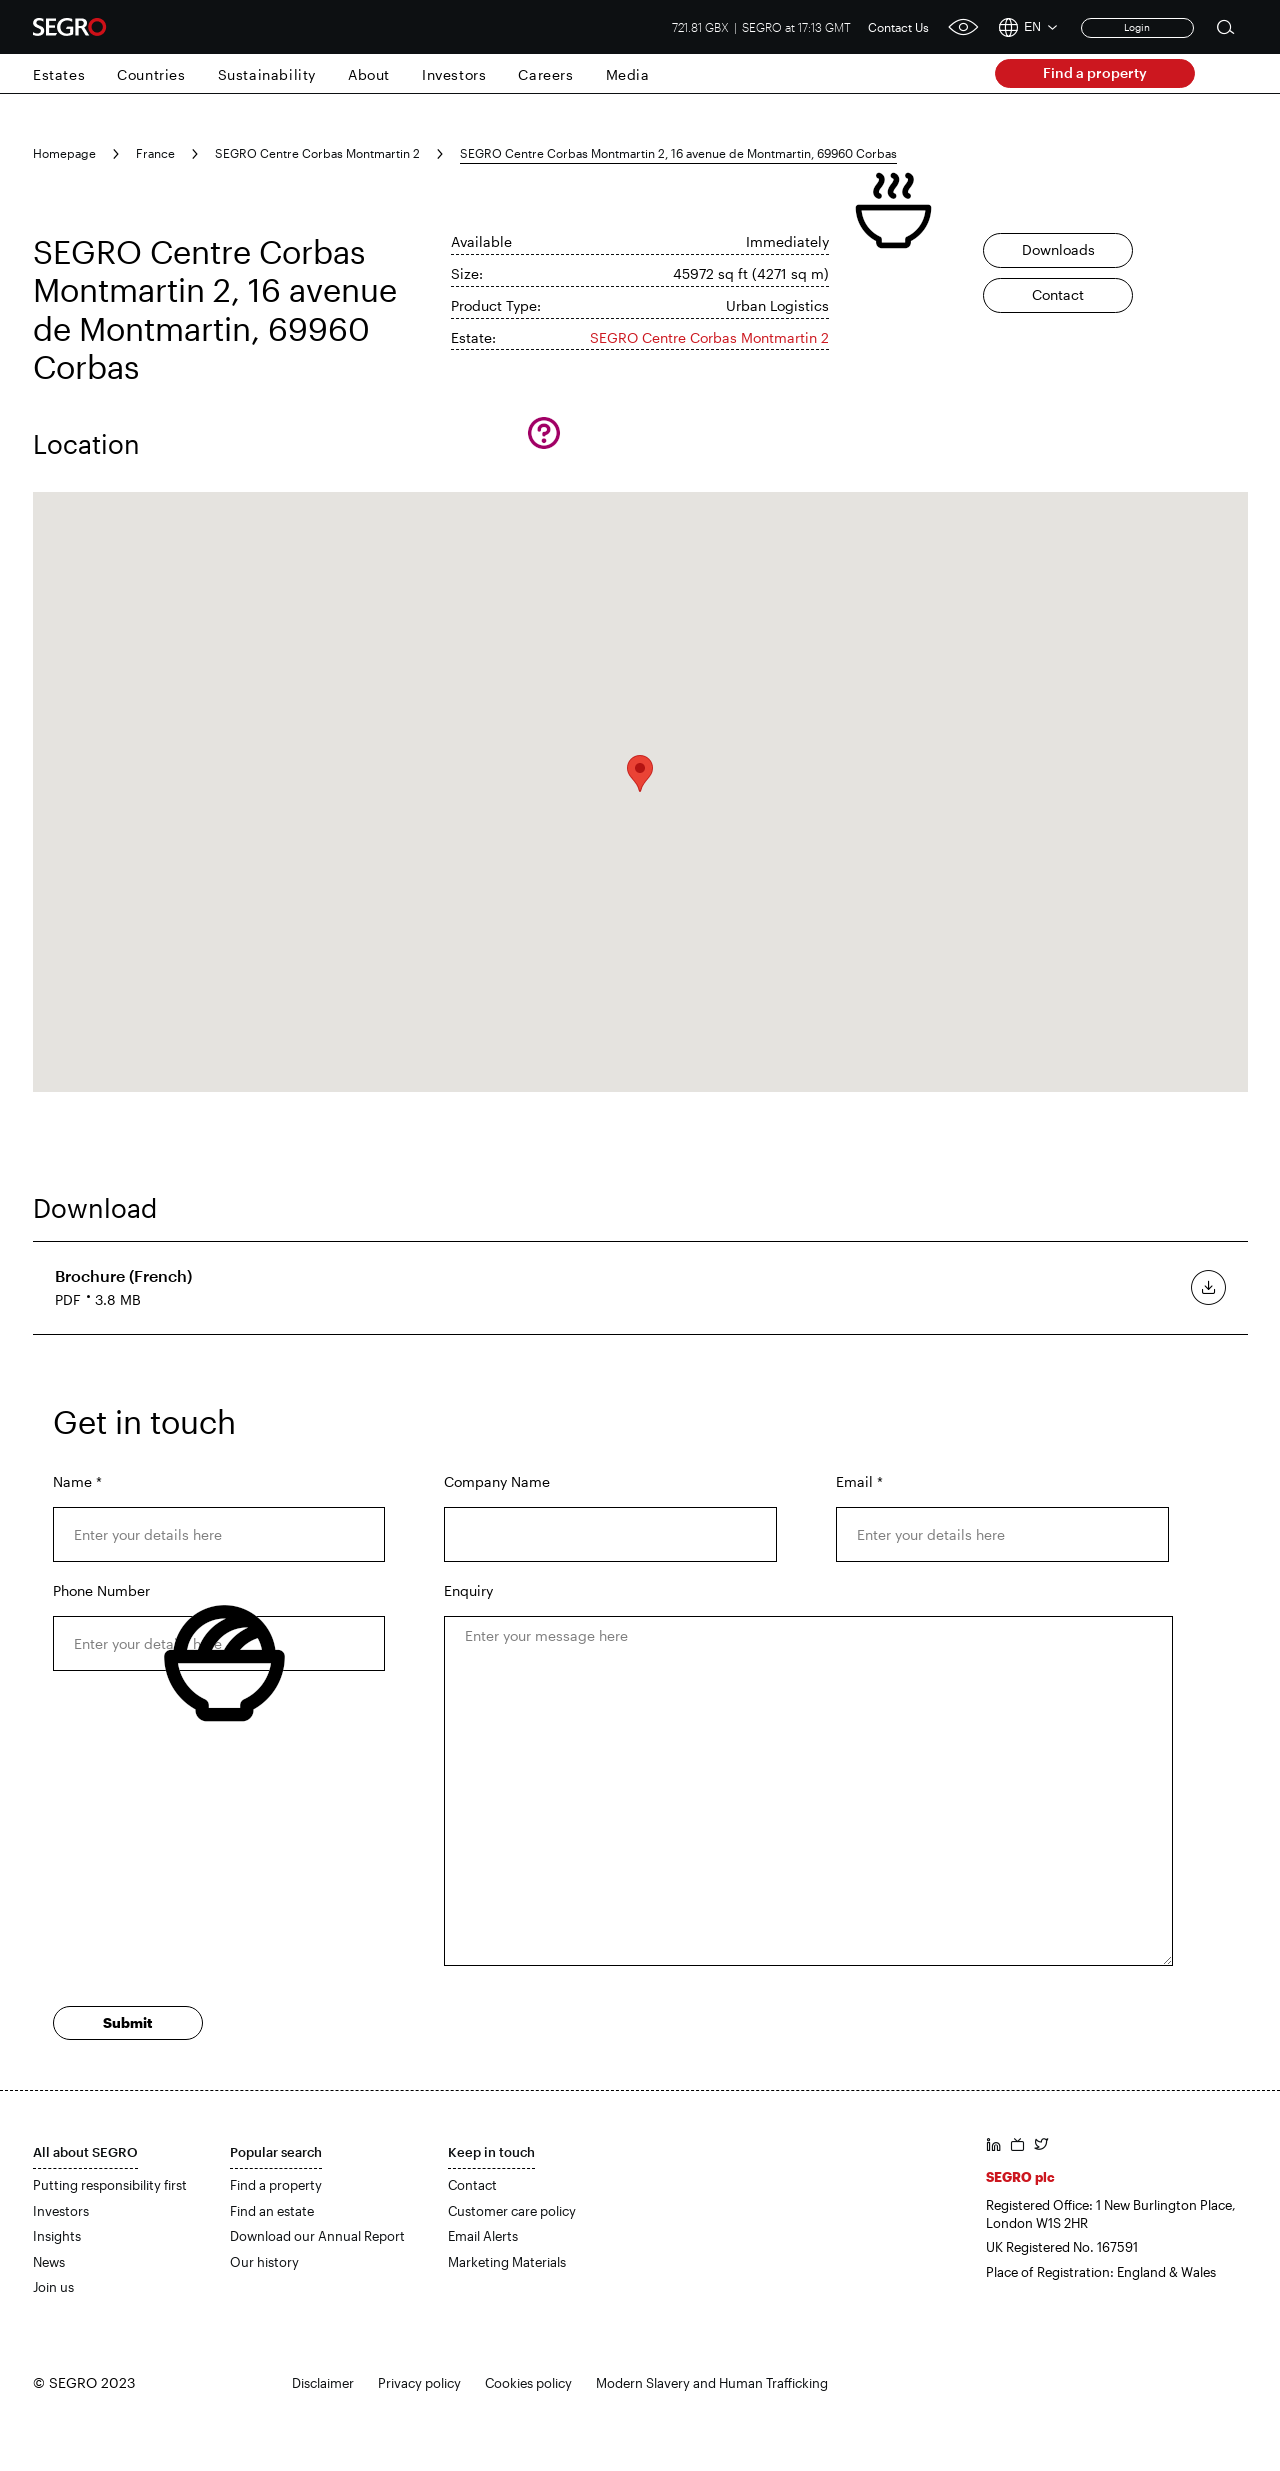 This screenshot has height=2471, width=1280. Describe the element at coordinates (544, 433) in the screenshot. I see `access help or FAQ section` at that location.